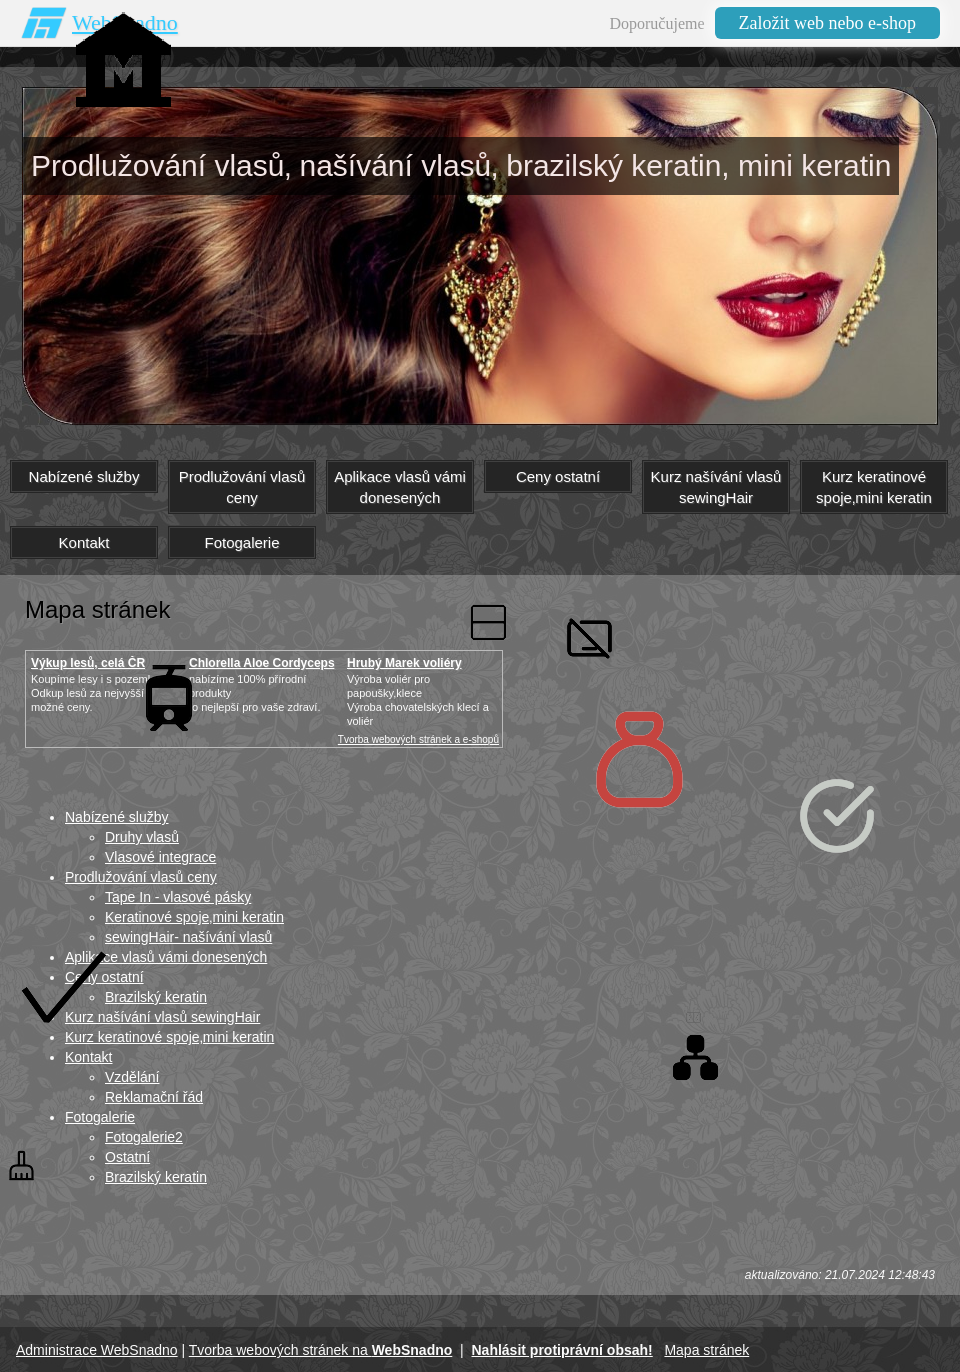 The image size is (960, 1372). What do you see at coordinates (21, 1165) in the screenshot?
I see `access cleaning or housekeeping services` at bounding box center [21, 1165].